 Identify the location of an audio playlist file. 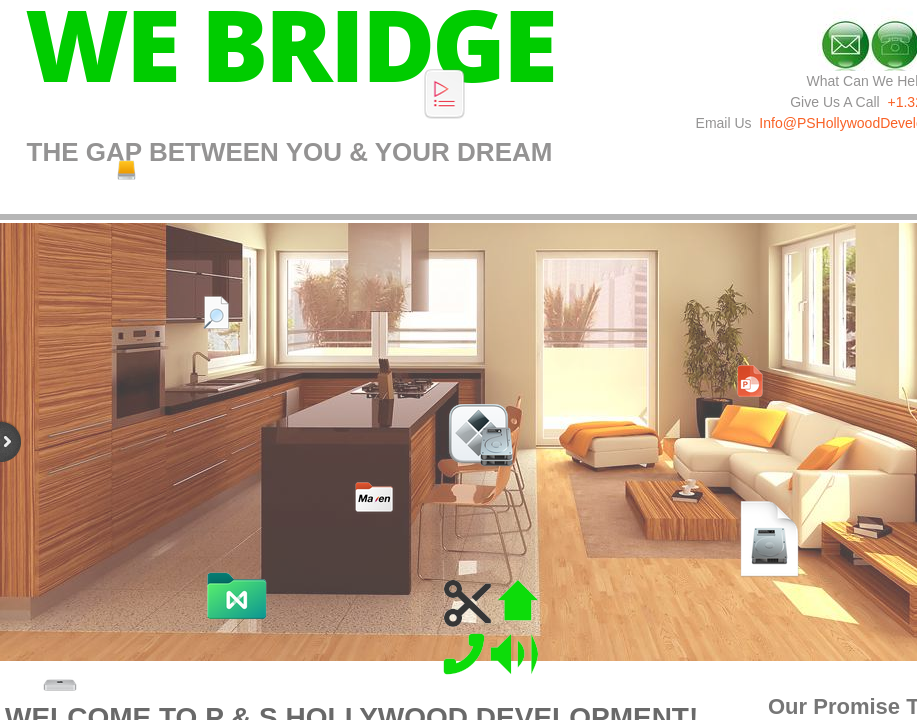
(444, 93).